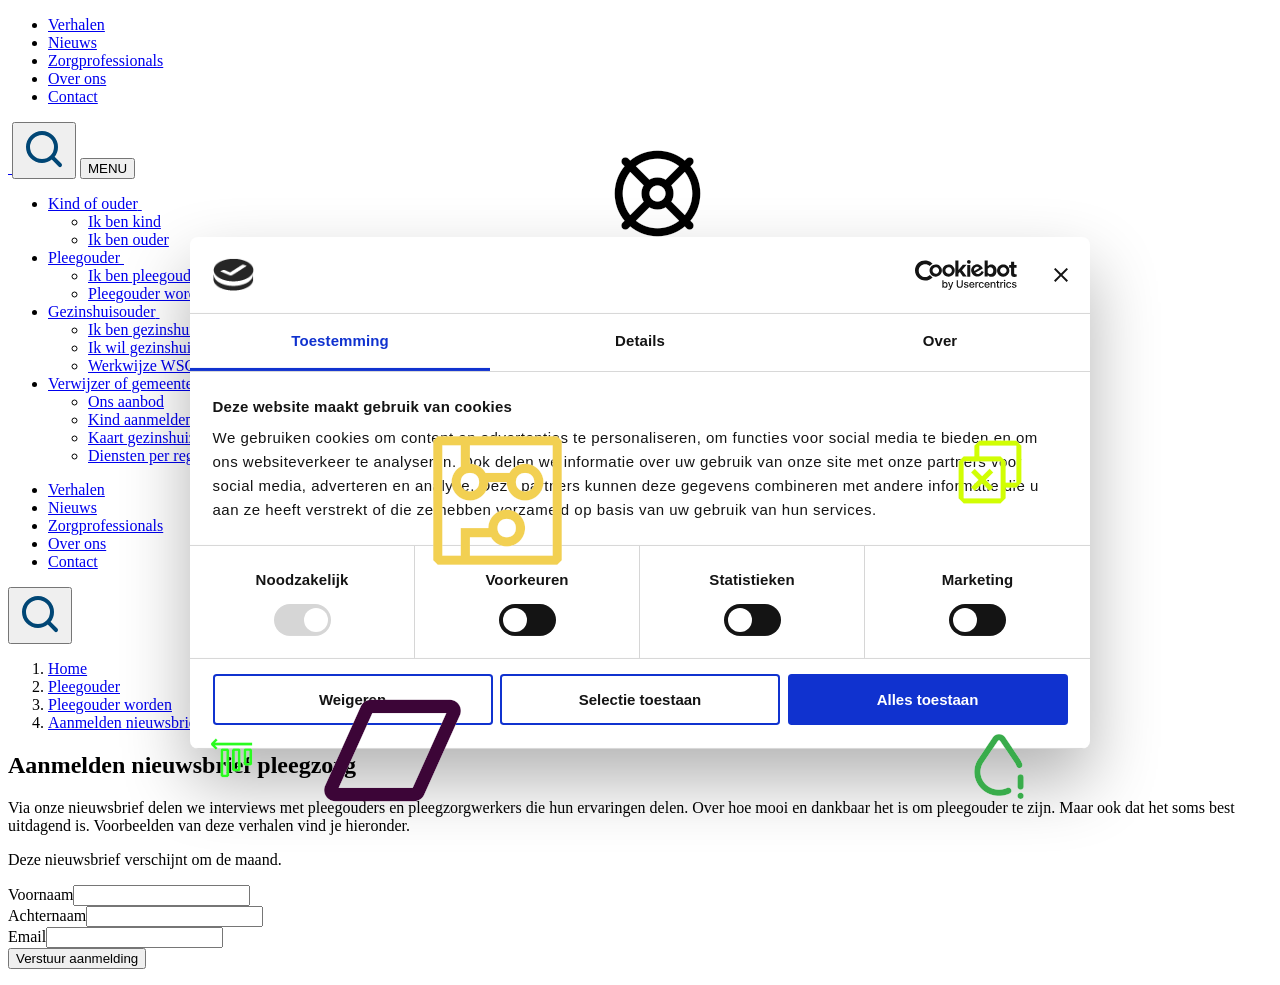 The image size is (1280, 985). I want to click on access help or support center, so click(657, 193).